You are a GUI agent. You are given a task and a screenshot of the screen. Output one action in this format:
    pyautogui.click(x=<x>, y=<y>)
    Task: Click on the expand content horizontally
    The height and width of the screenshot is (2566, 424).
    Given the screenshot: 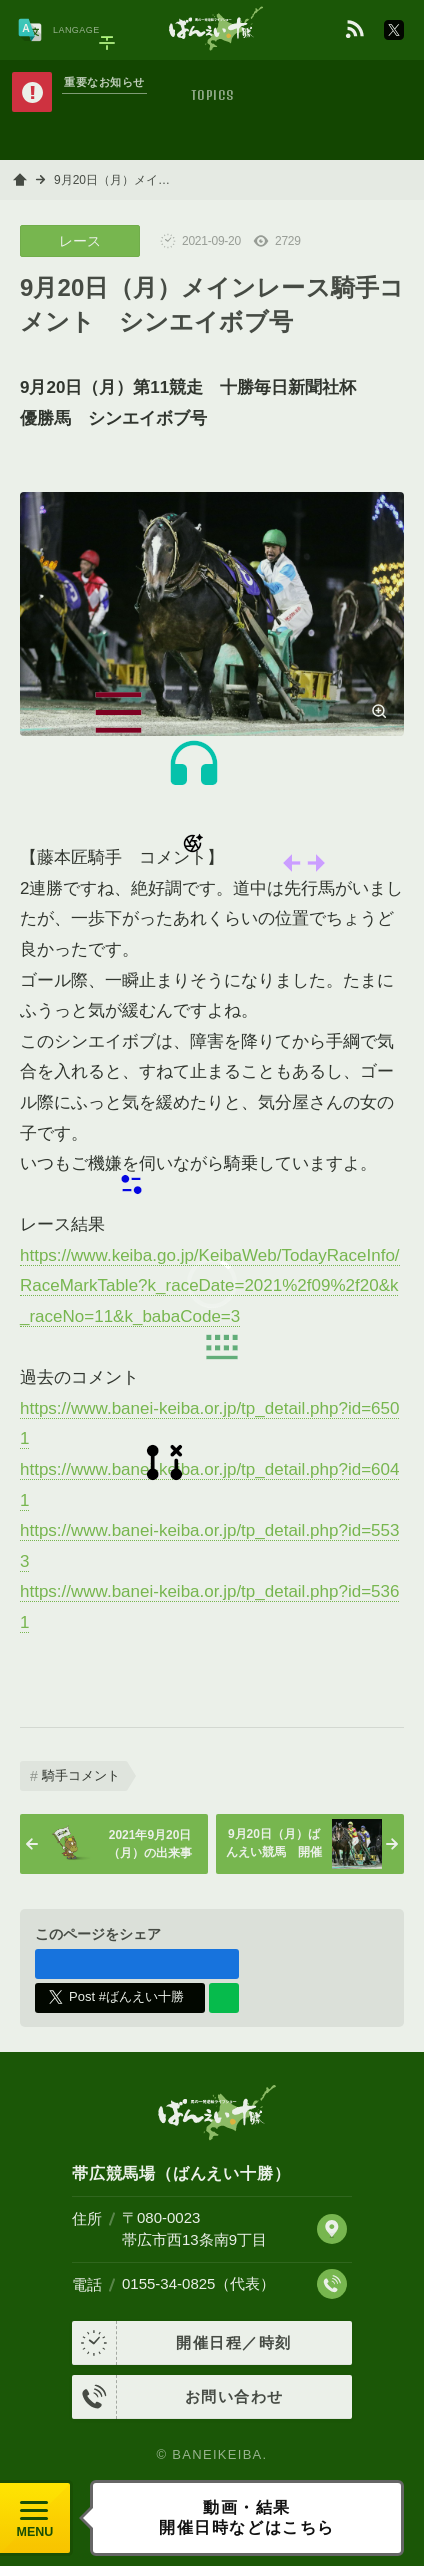 What is the action you would take?
    pyautogui.click(x=304, y=863)
    